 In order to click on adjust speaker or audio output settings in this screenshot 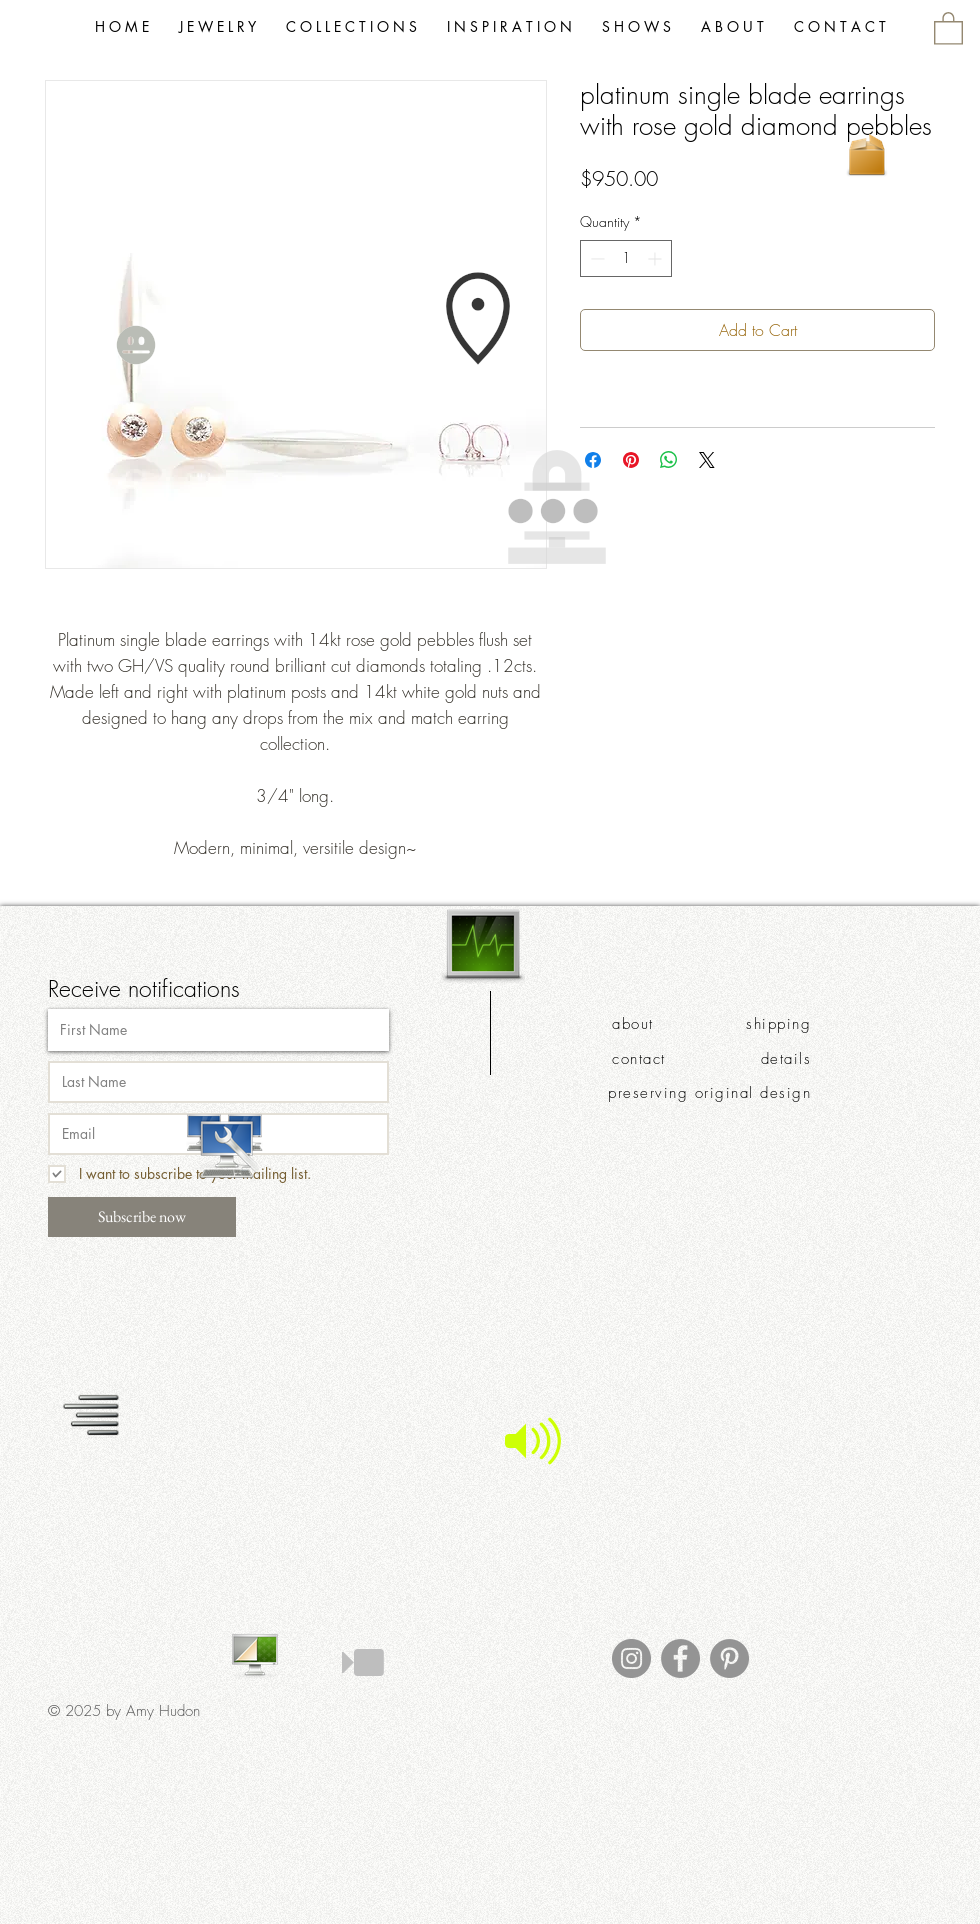, I will do `click(533, 1441)`.